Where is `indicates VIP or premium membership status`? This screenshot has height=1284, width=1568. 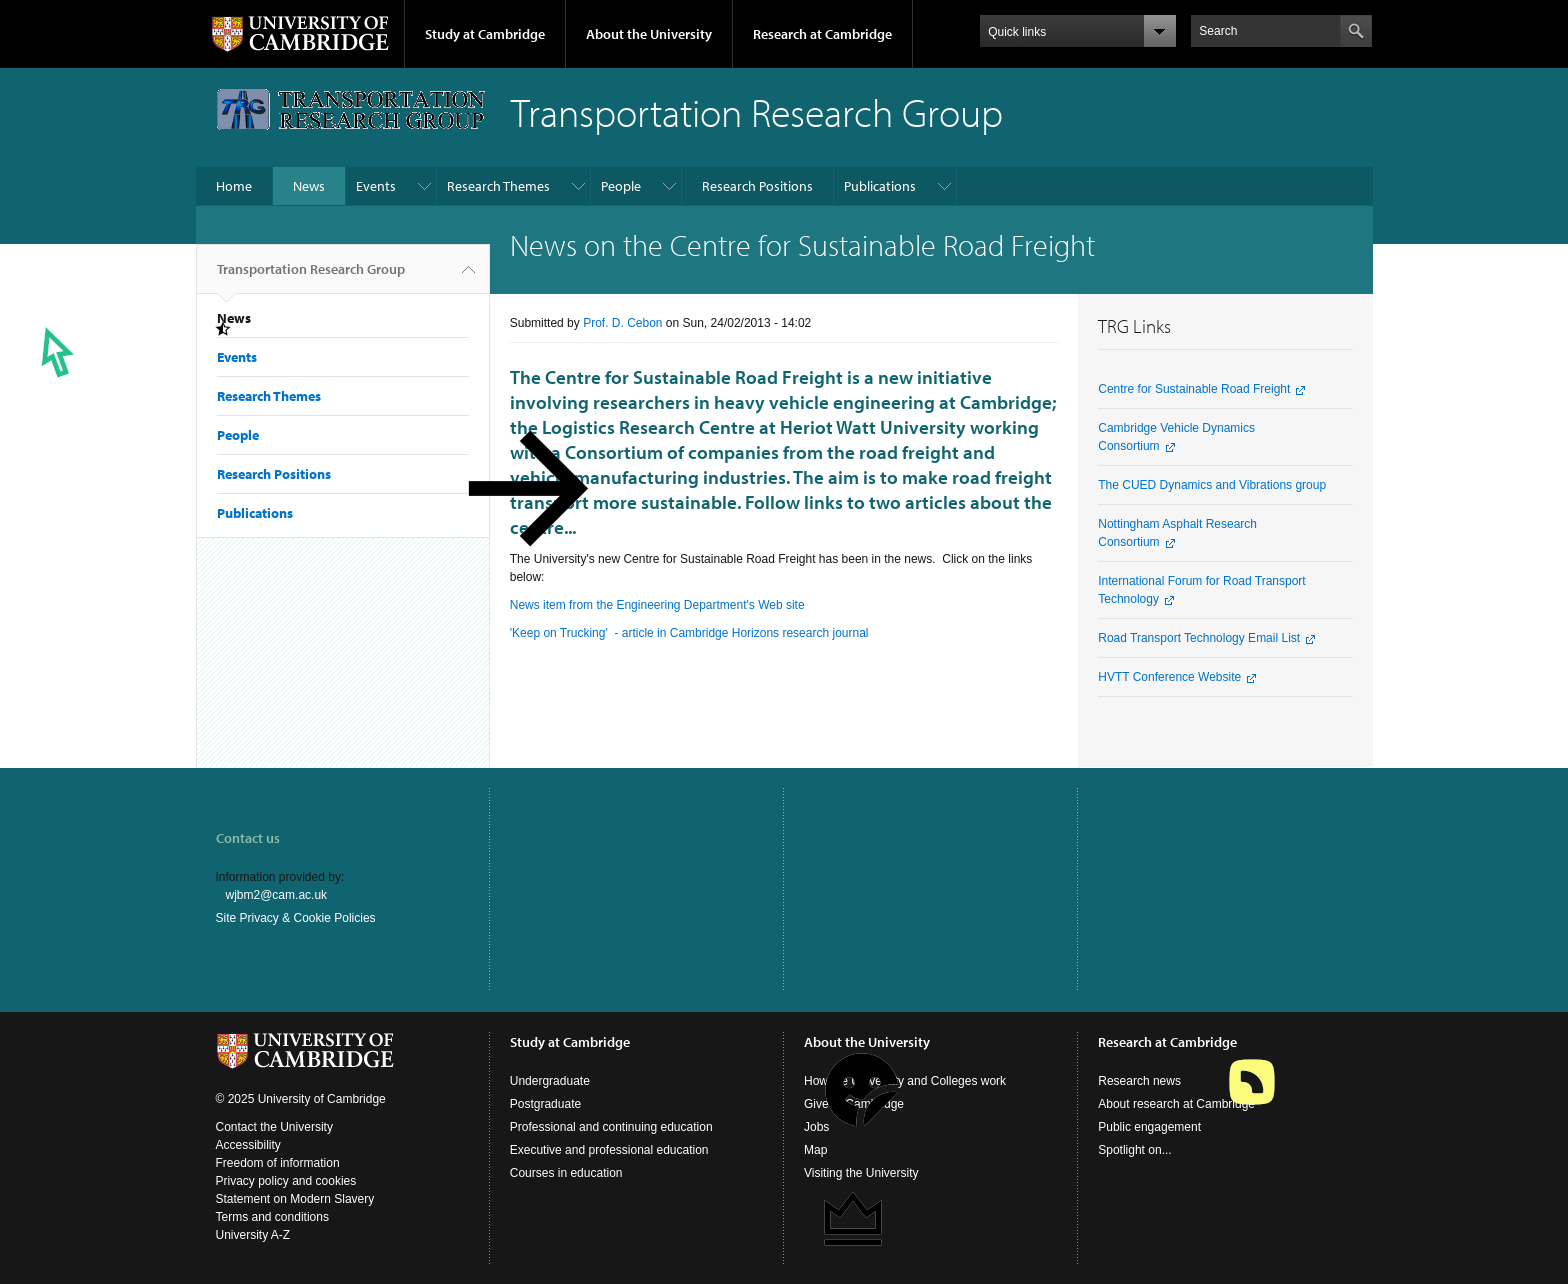
indicates VIP or premium membership status is located at coordinates (853, 1220).